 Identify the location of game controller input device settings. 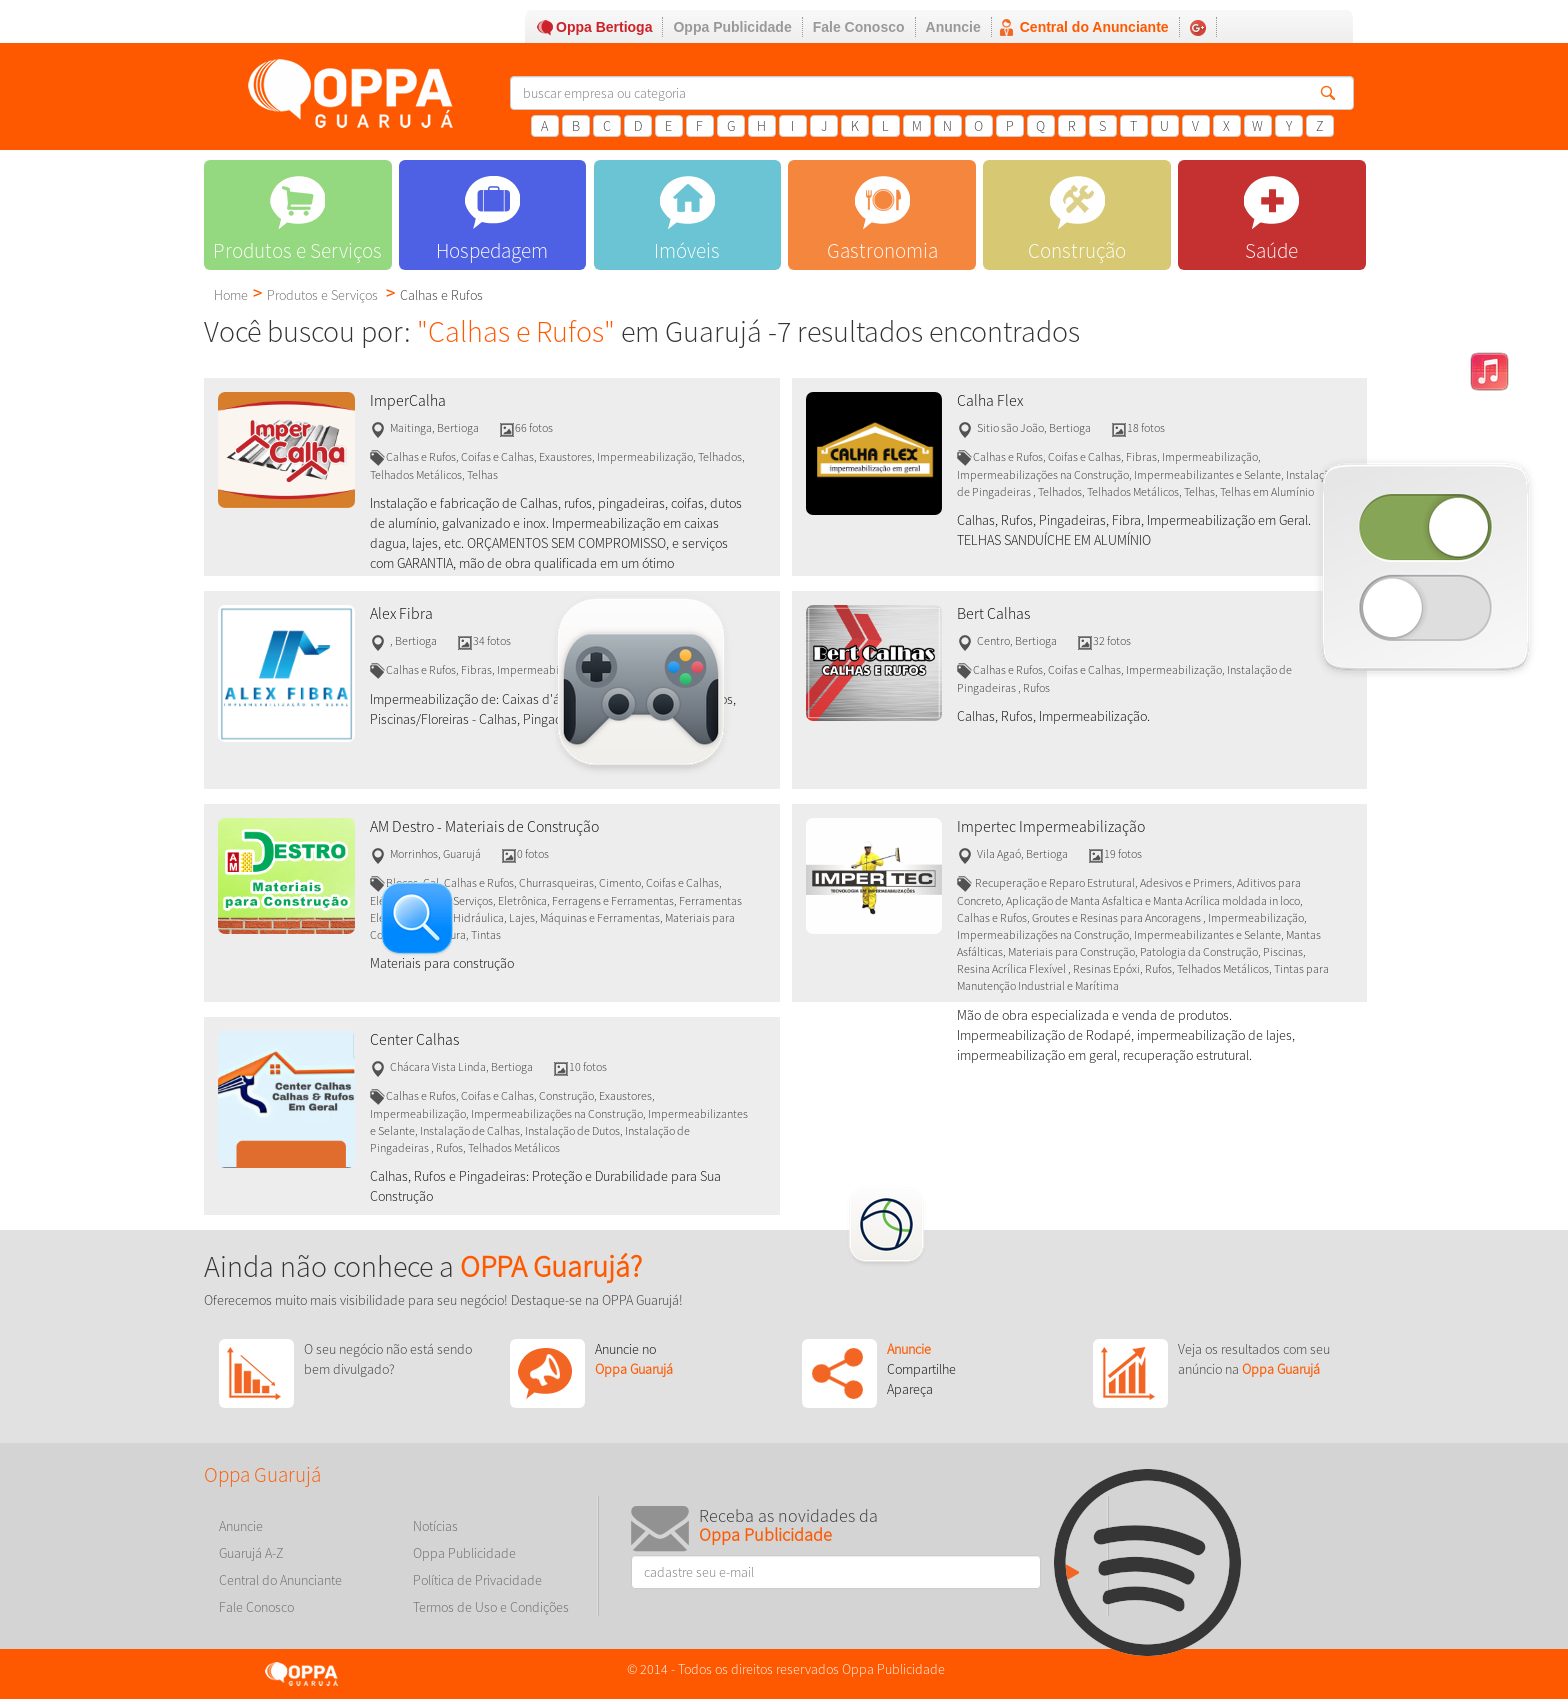
(641, 682).